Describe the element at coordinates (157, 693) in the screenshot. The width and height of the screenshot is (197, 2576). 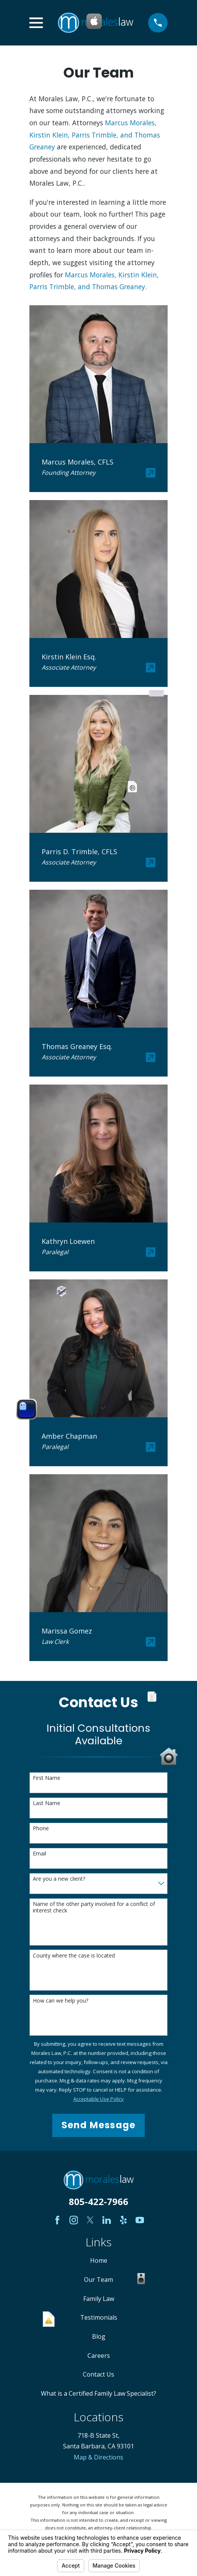
I see `indicates keyboard connected or active` at that location.